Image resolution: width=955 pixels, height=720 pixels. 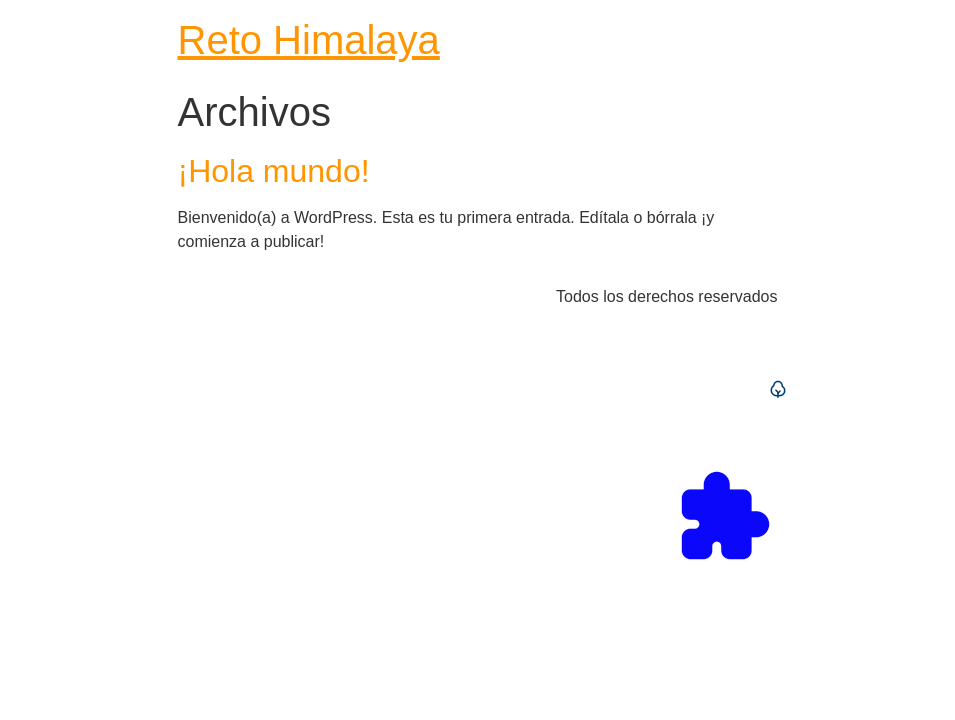 What do you see at coordinates (778, 389) in the screenshot?
I see `indicates garden or landscaping section` at bounding box center [778, 389].